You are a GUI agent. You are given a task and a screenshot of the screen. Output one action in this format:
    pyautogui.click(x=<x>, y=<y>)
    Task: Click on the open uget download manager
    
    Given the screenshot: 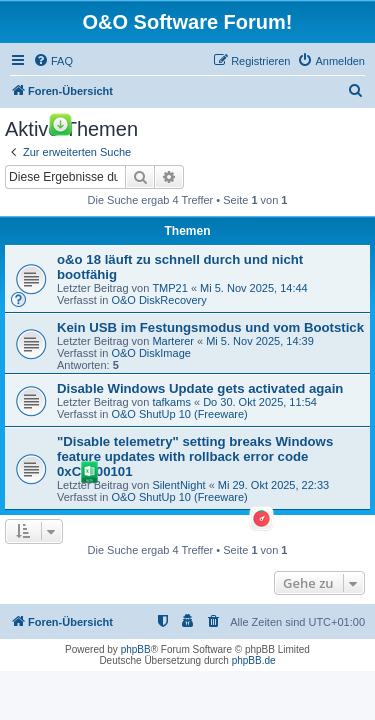 What is the action you would take?
    pyautogui.click(x=60, y=124)
    